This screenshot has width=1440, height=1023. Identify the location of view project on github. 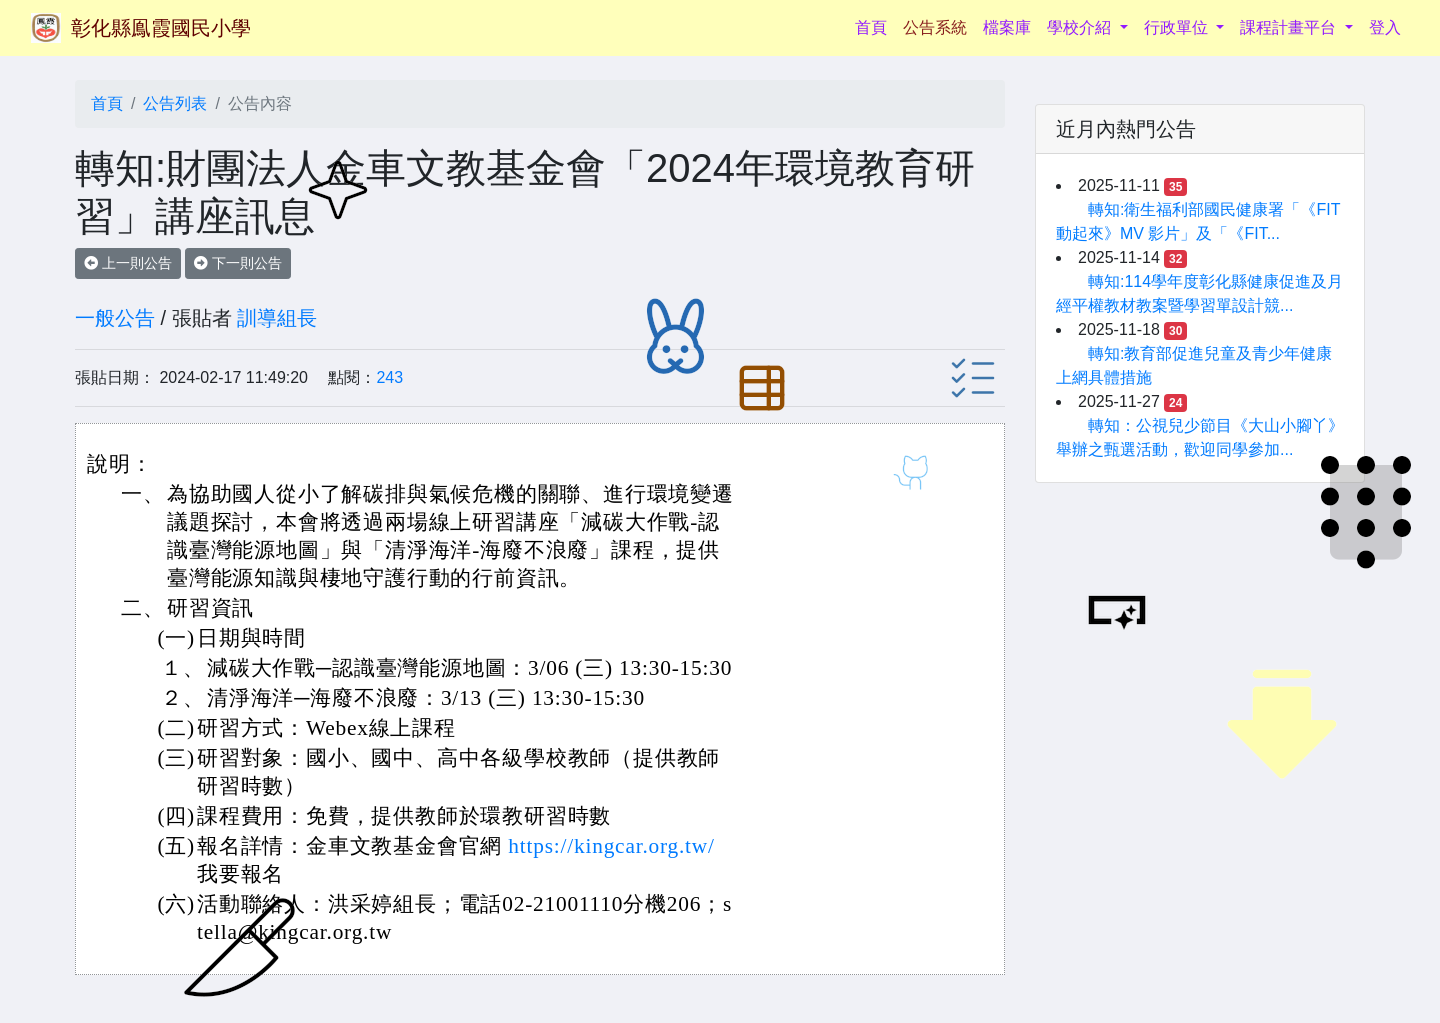
(914, 472).